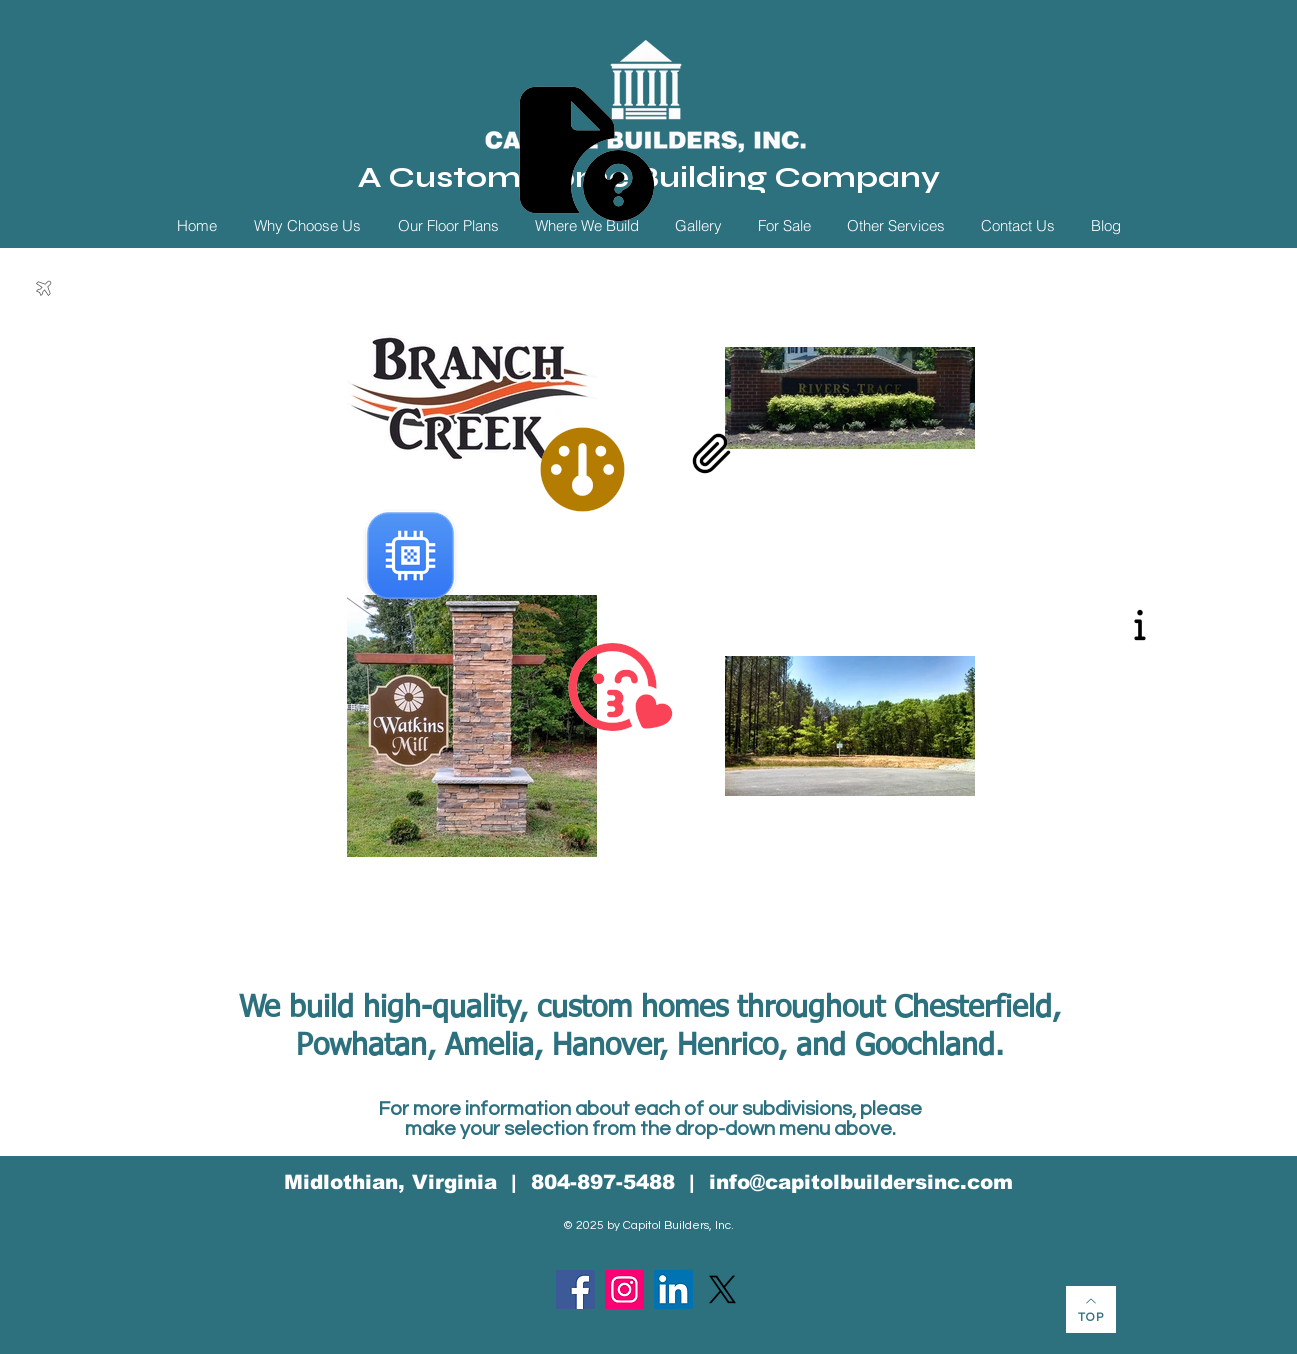 The height and width of the screenshot is (1354, 1297). What do you see at coordinates (1140, 625) in the screenshot?
I see `view more information about this item` at bounding box center [1140, 625].